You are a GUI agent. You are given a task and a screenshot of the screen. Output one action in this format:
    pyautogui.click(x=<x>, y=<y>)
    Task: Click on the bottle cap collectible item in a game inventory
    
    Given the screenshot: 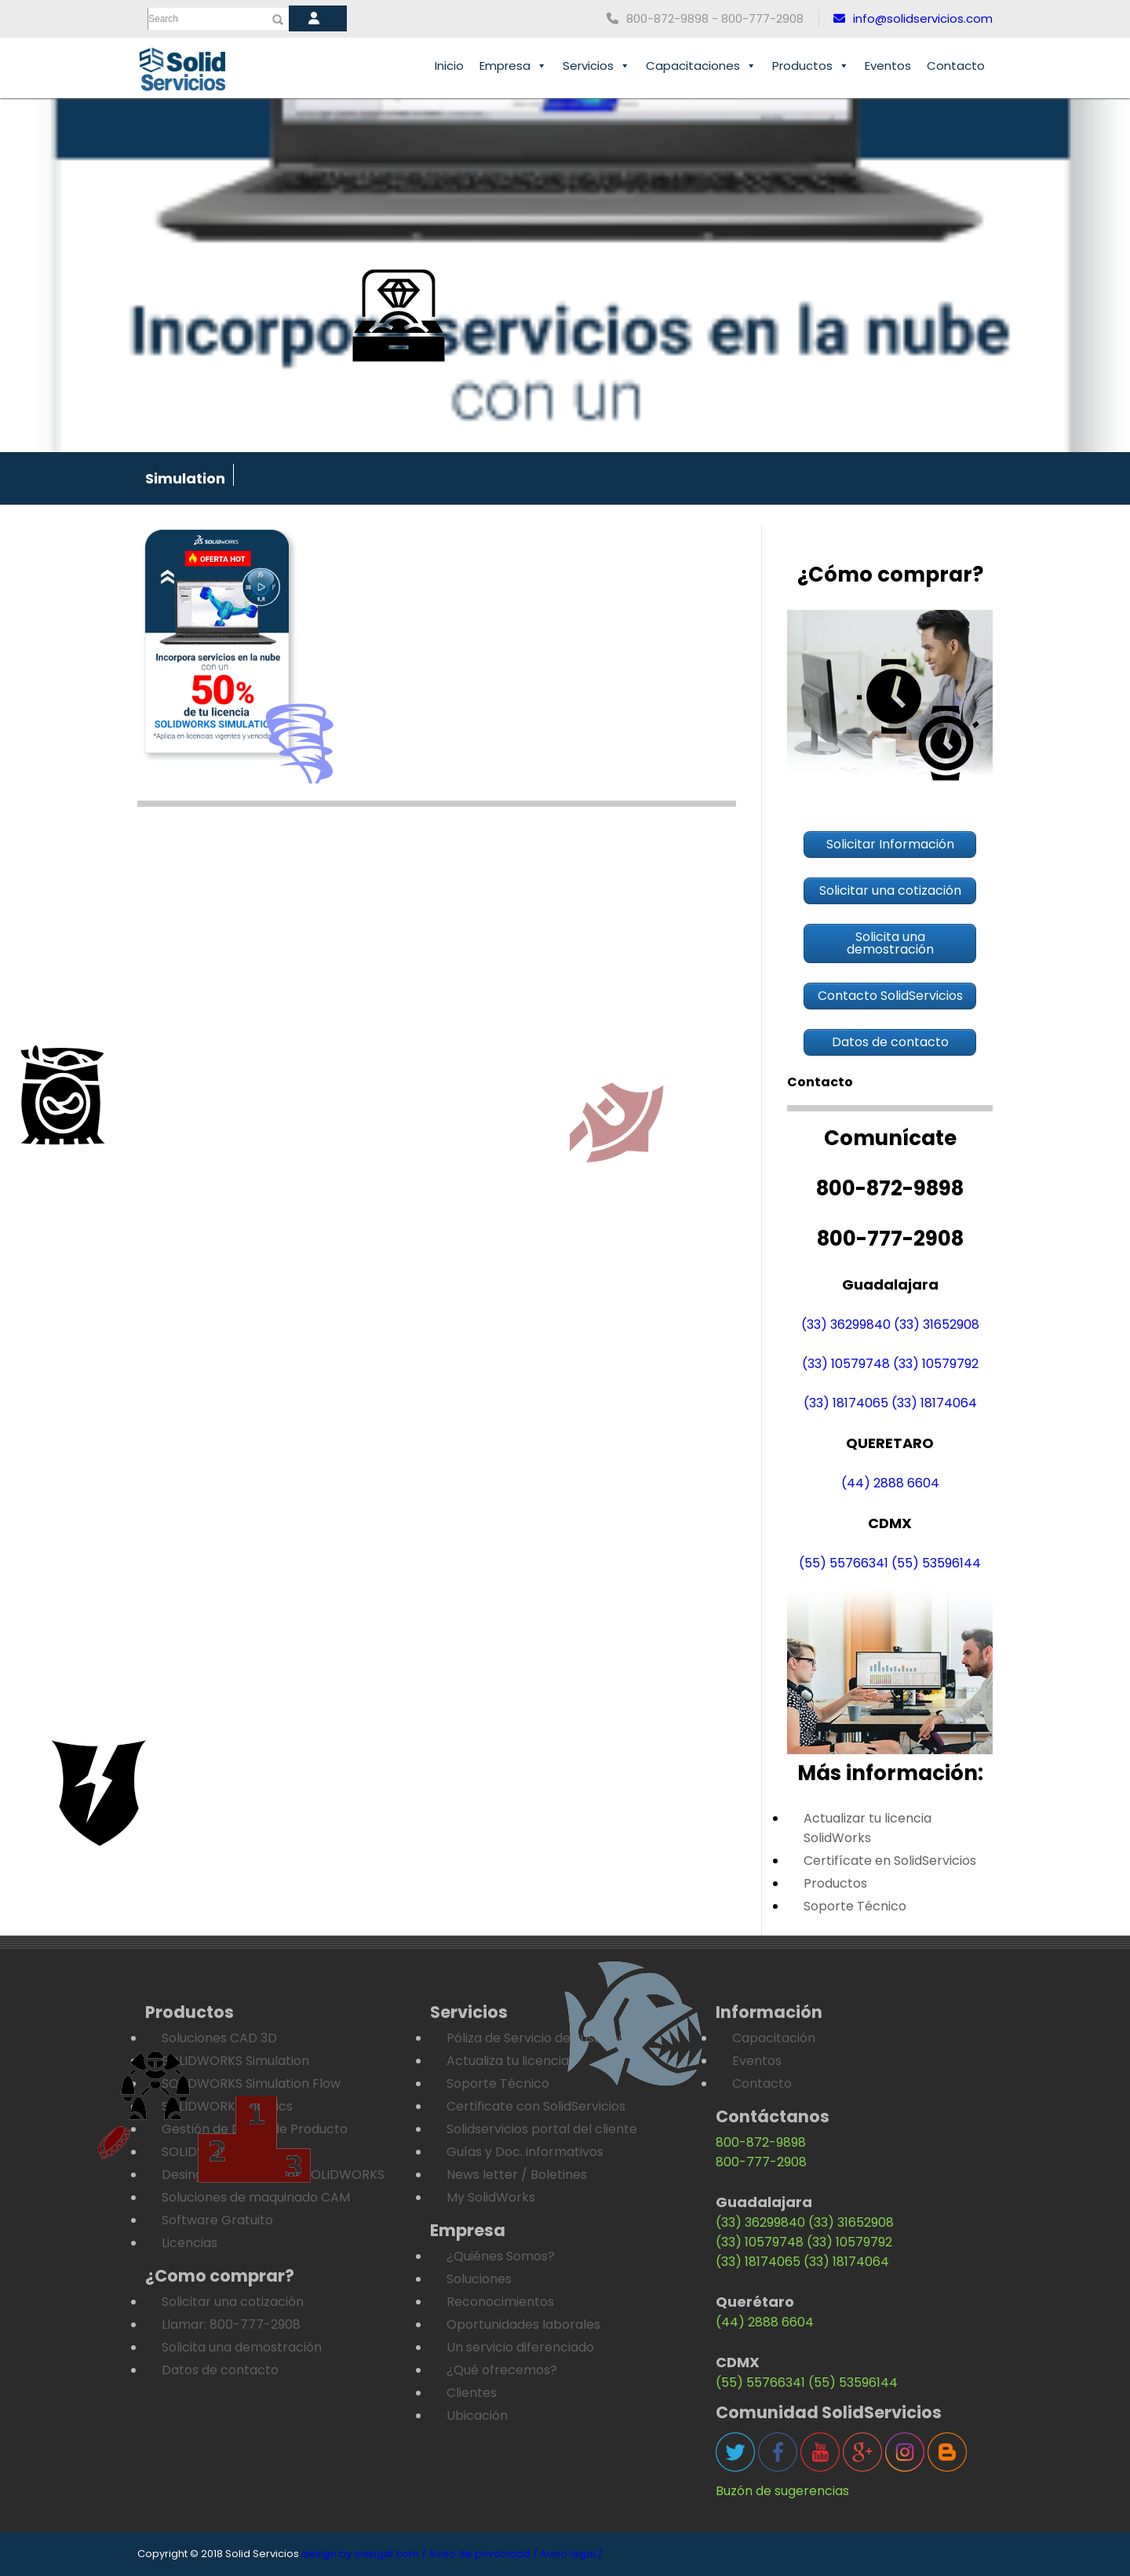 What is the action you would take?
    pyautogui.click(x=115, y=2143)
    